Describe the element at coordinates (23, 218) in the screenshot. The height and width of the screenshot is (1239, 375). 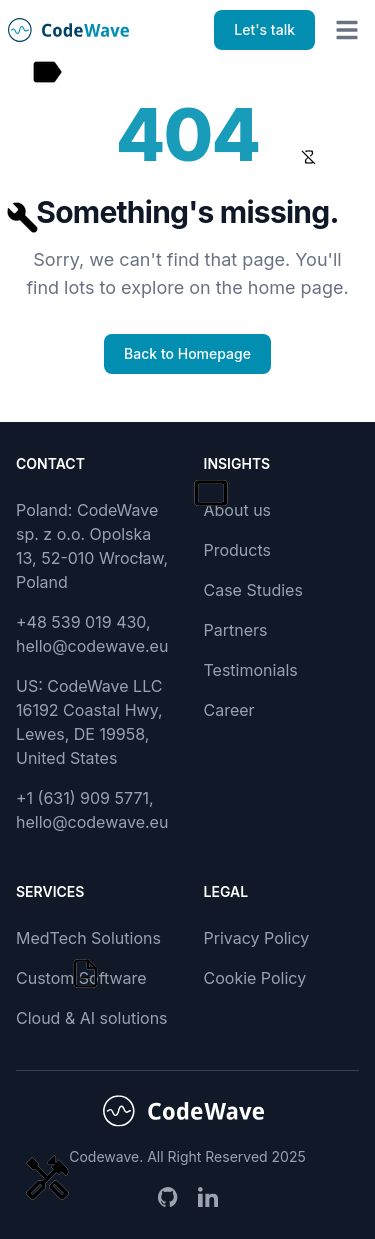
I see `access settings or configuration options` at that location.